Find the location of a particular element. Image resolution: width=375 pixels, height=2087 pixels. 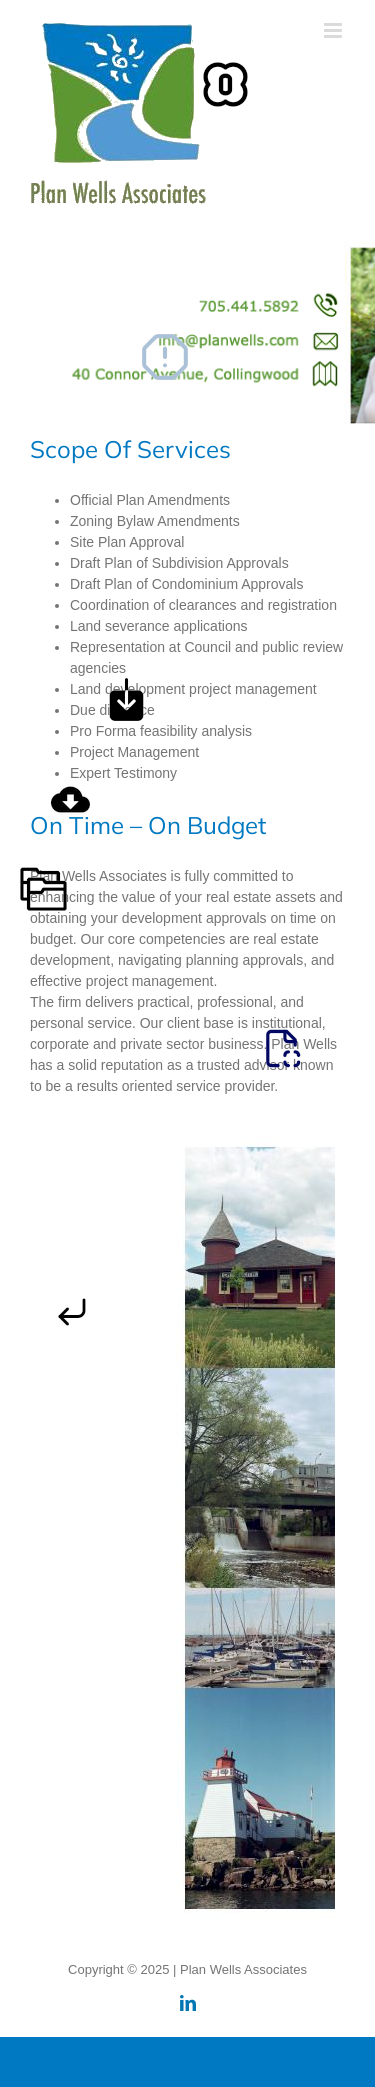

download file from cloud storage is located at coordinates (70, 799).